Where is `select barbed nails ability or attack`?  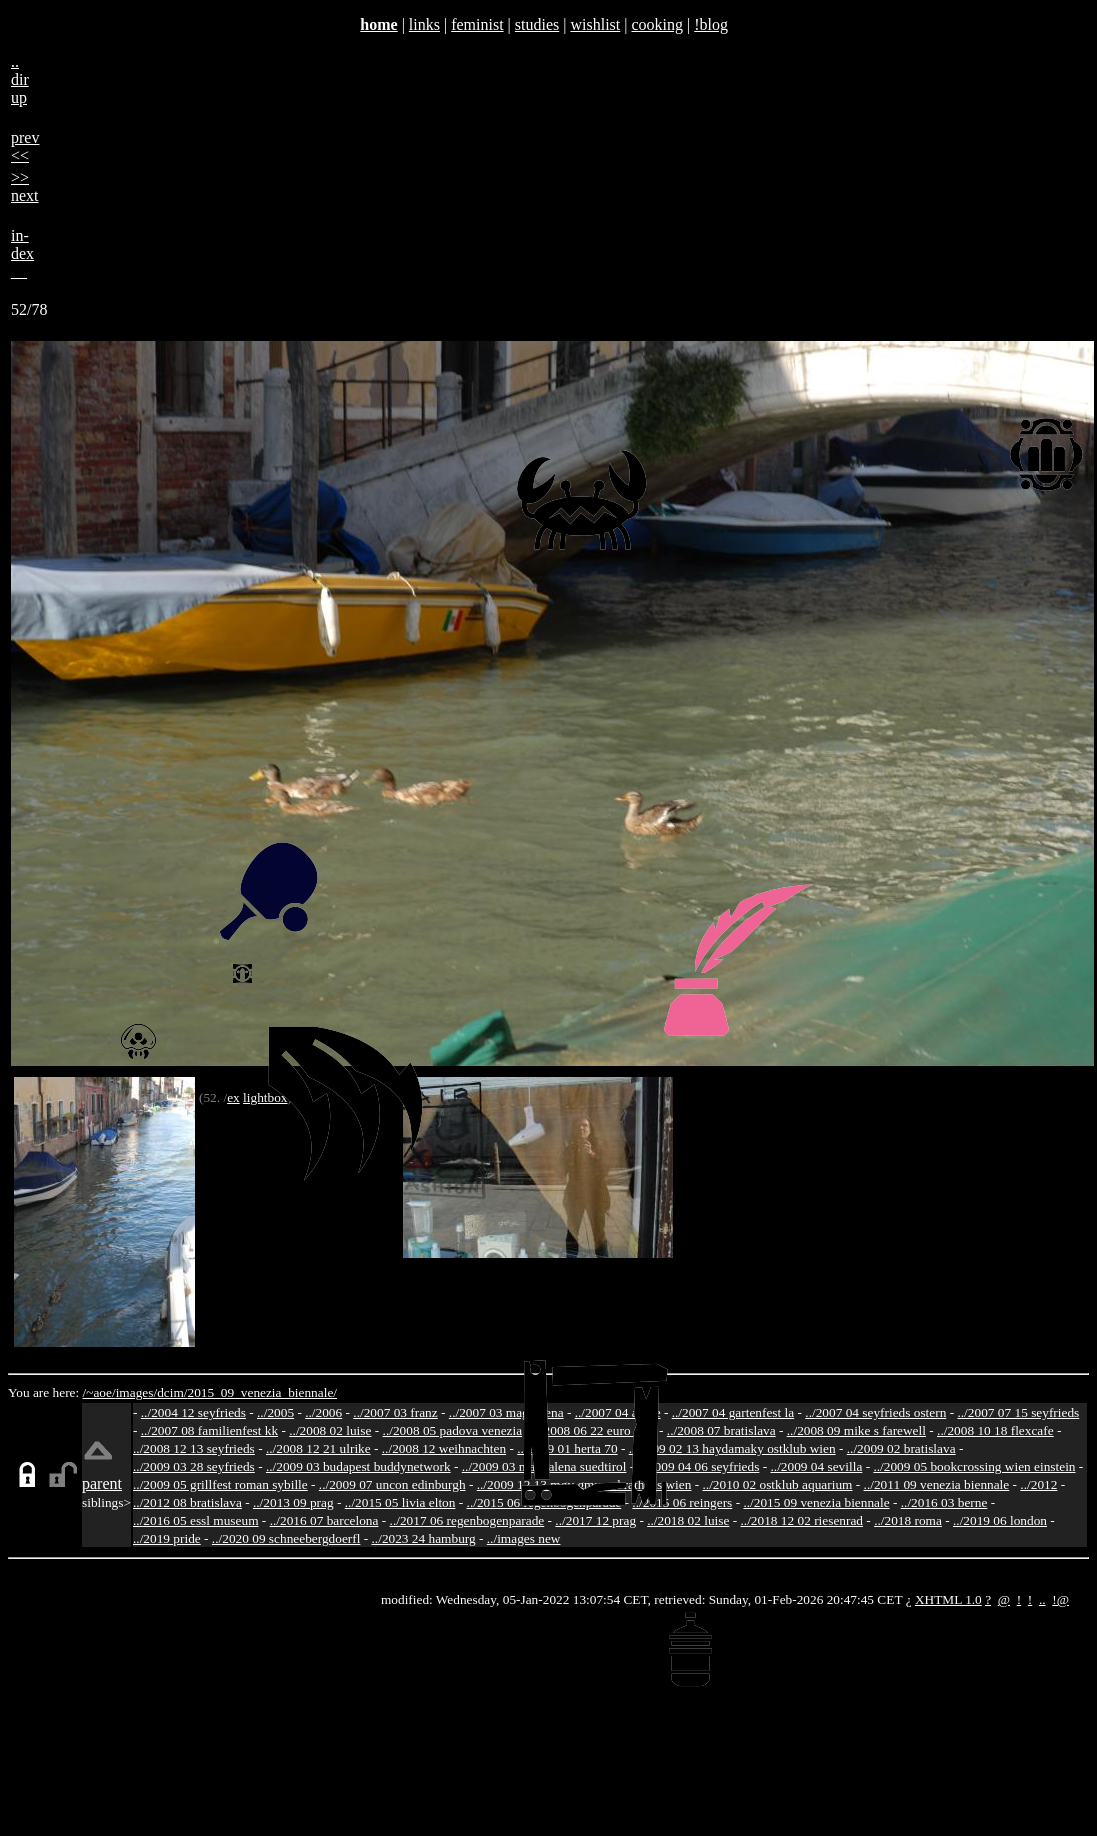 select barbed nails ability or attack is located at coordinates (346, 1104).